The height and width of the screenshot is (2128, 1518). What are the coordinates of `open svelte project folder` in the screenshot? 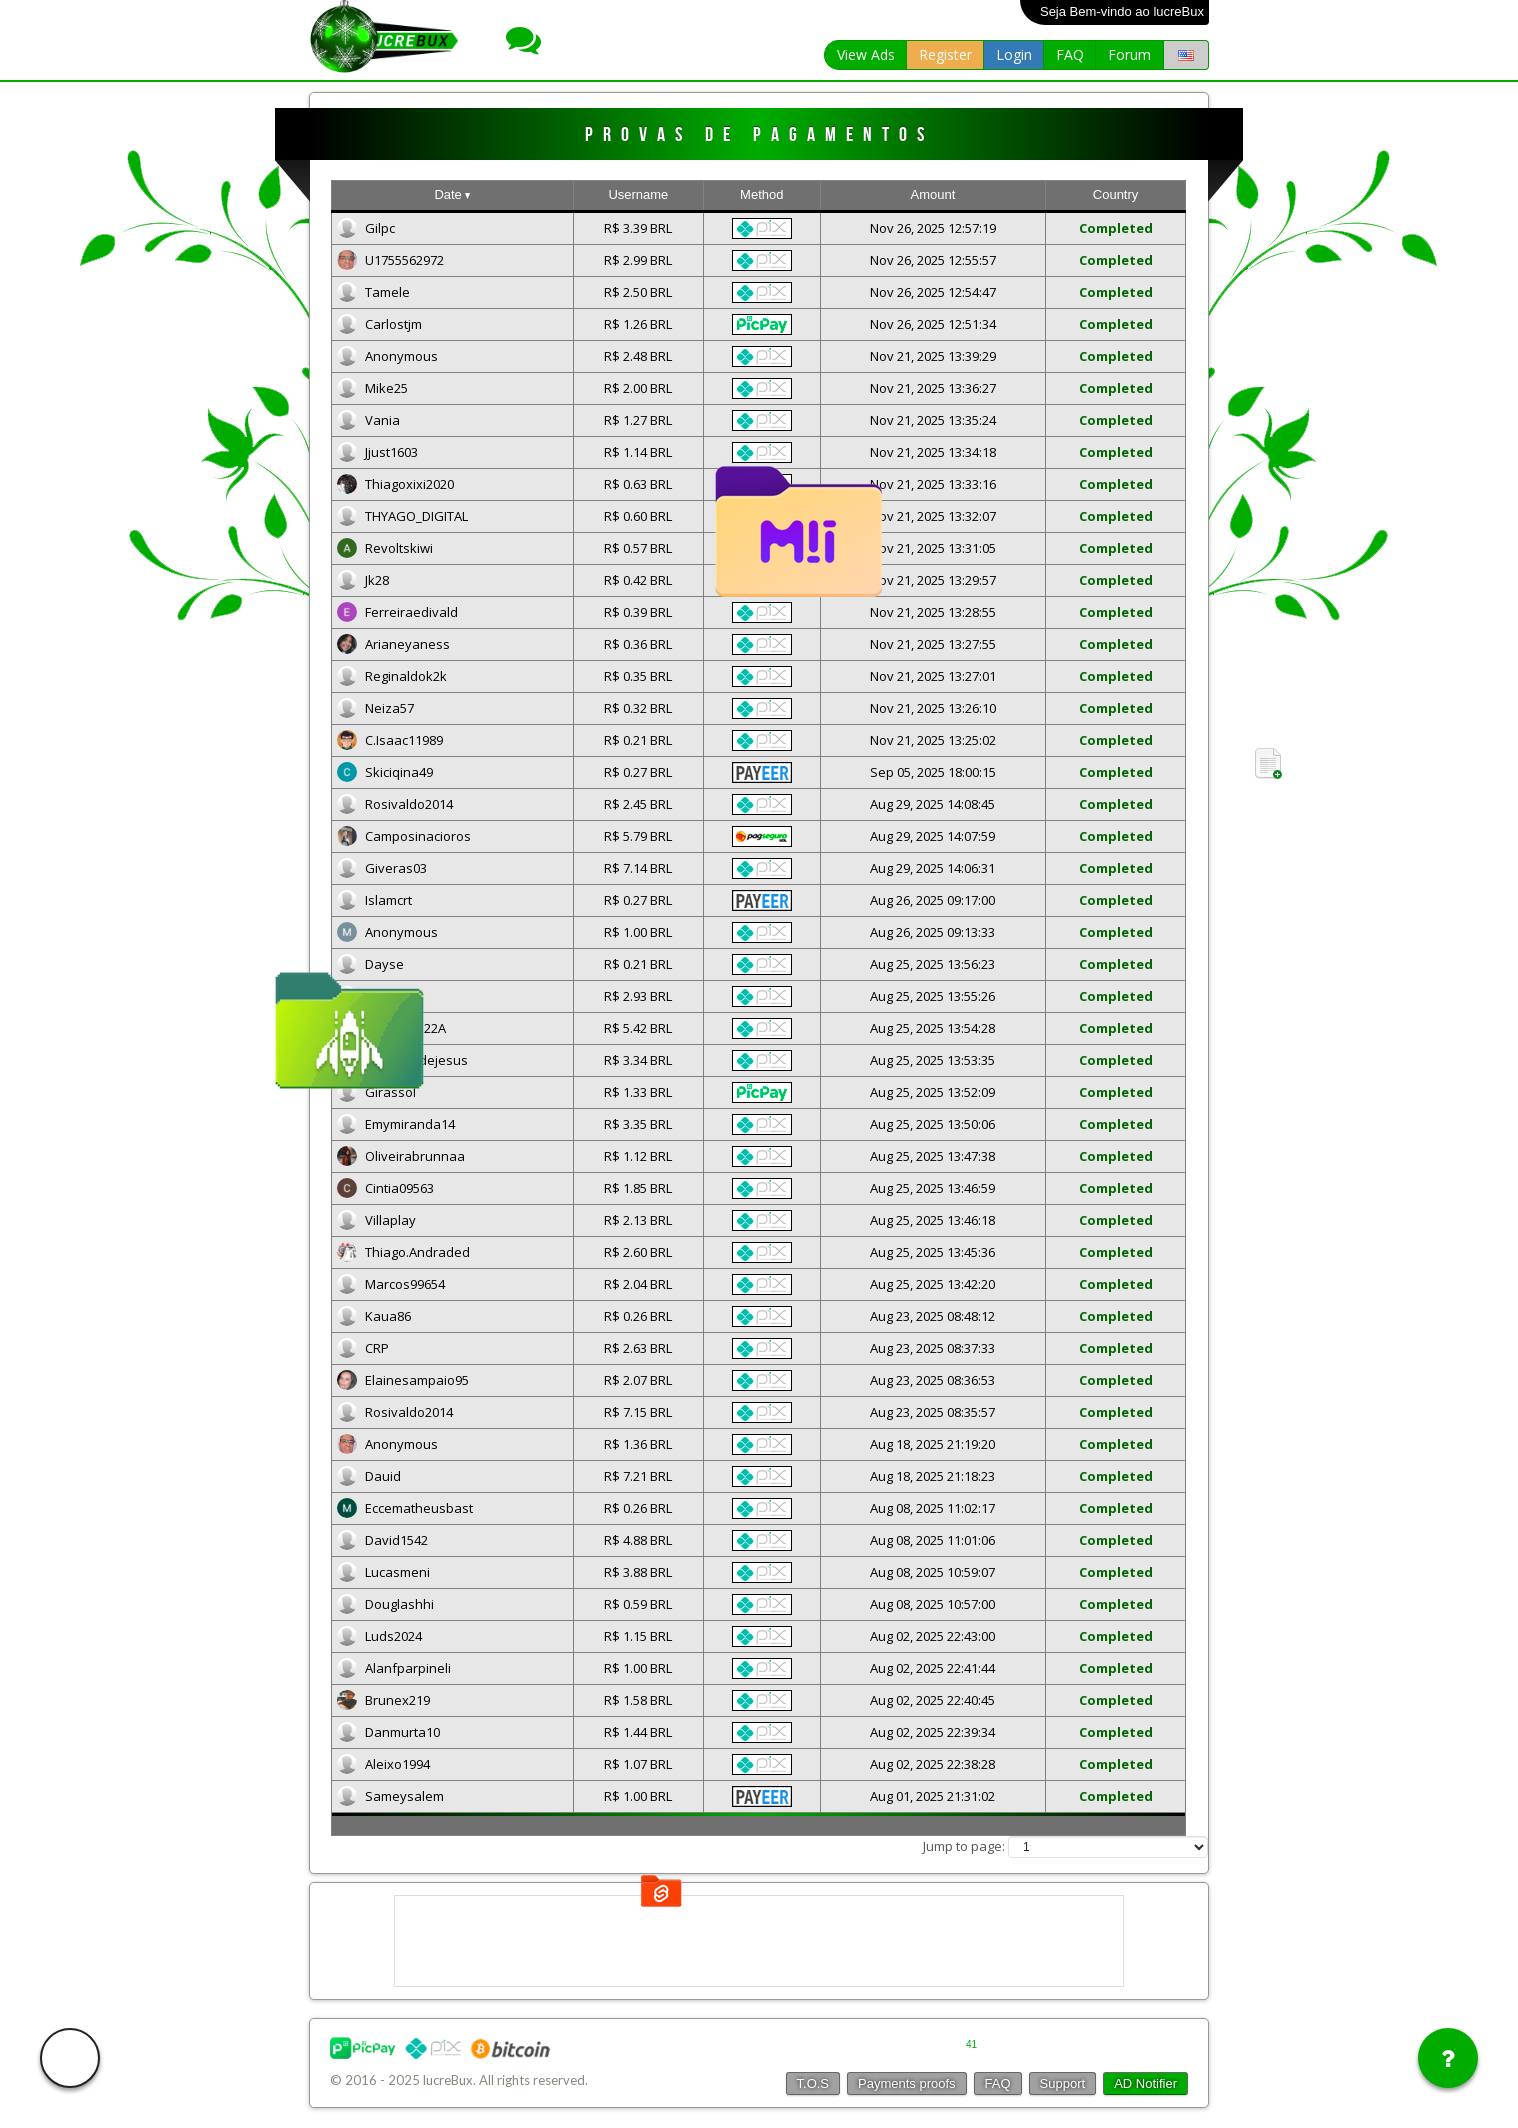 It's located at (661, 1892).